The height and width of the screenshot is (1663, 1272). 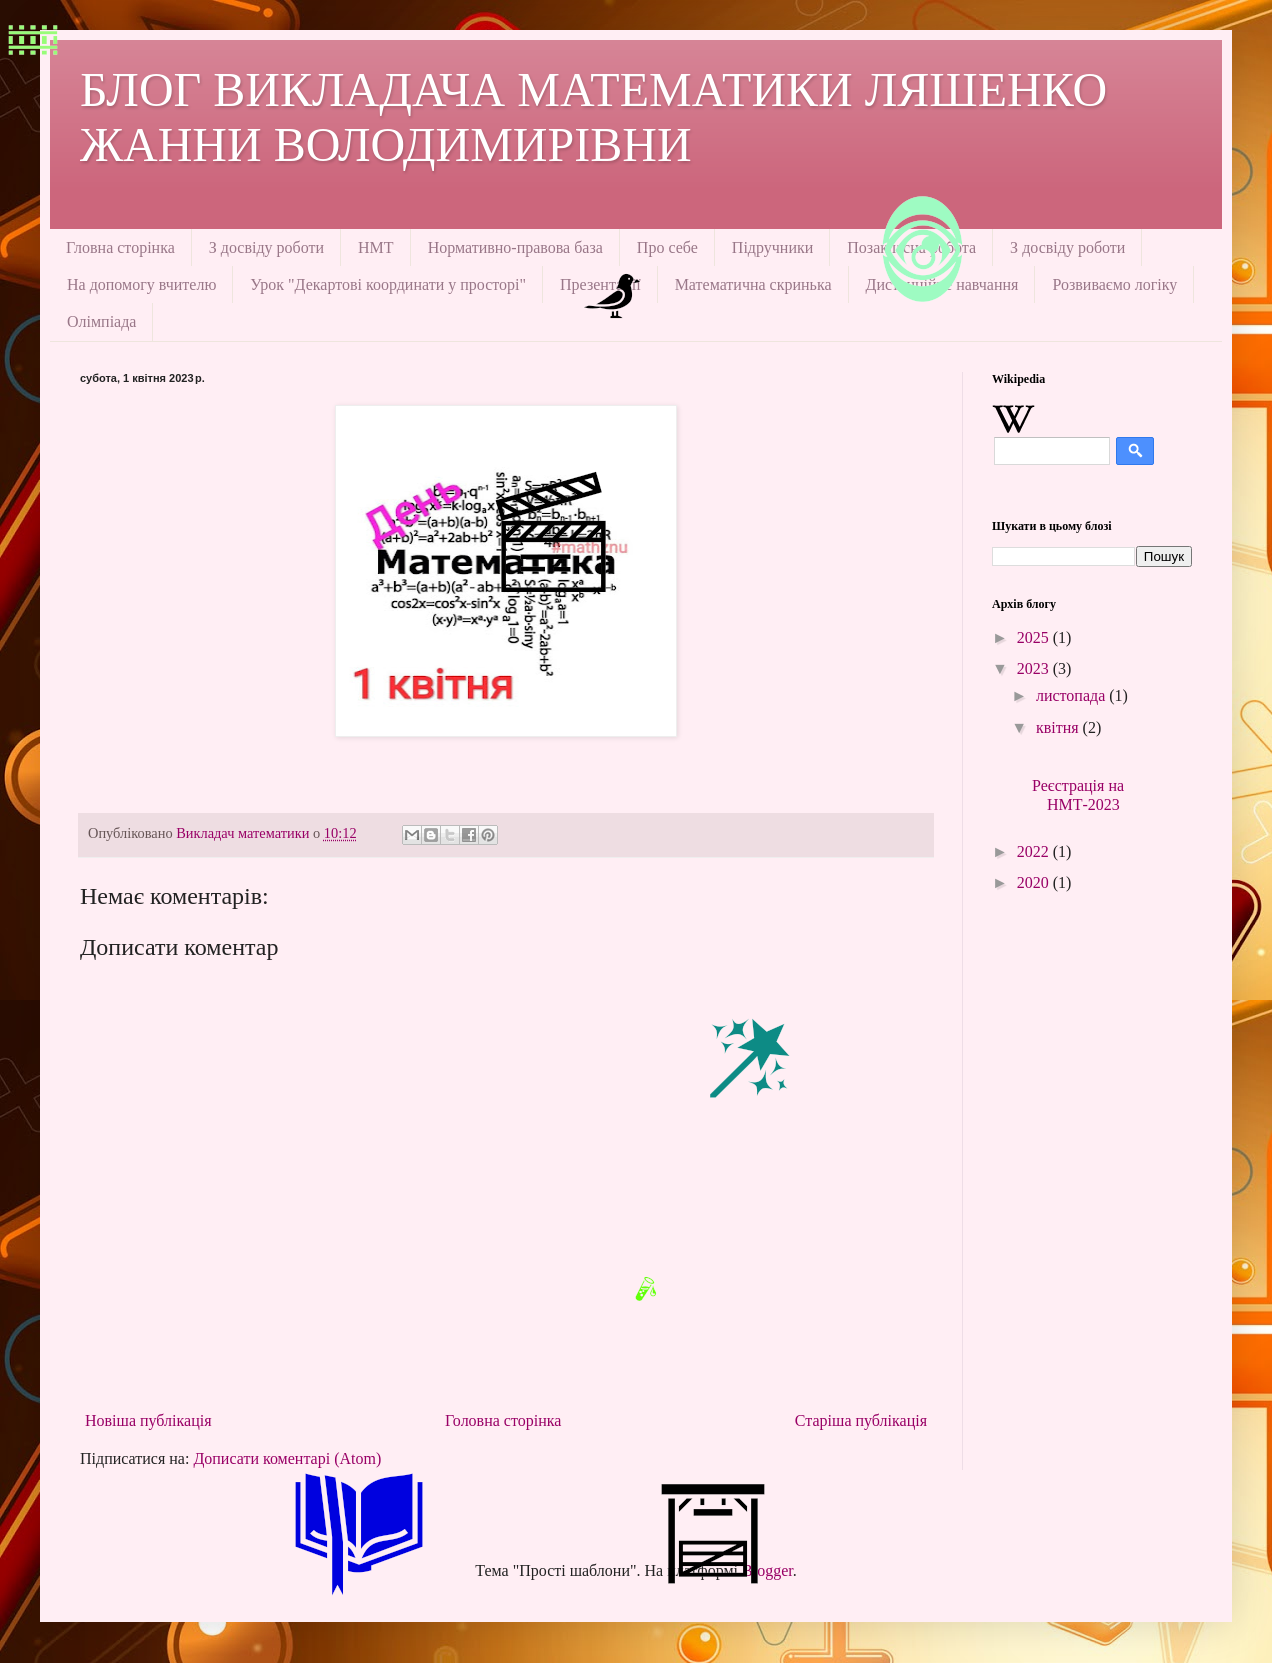 What do you see at coordinates (750, 1058) in the screenshot?
I see `apply magic effects or filters` at bounding box center [750, 1058].